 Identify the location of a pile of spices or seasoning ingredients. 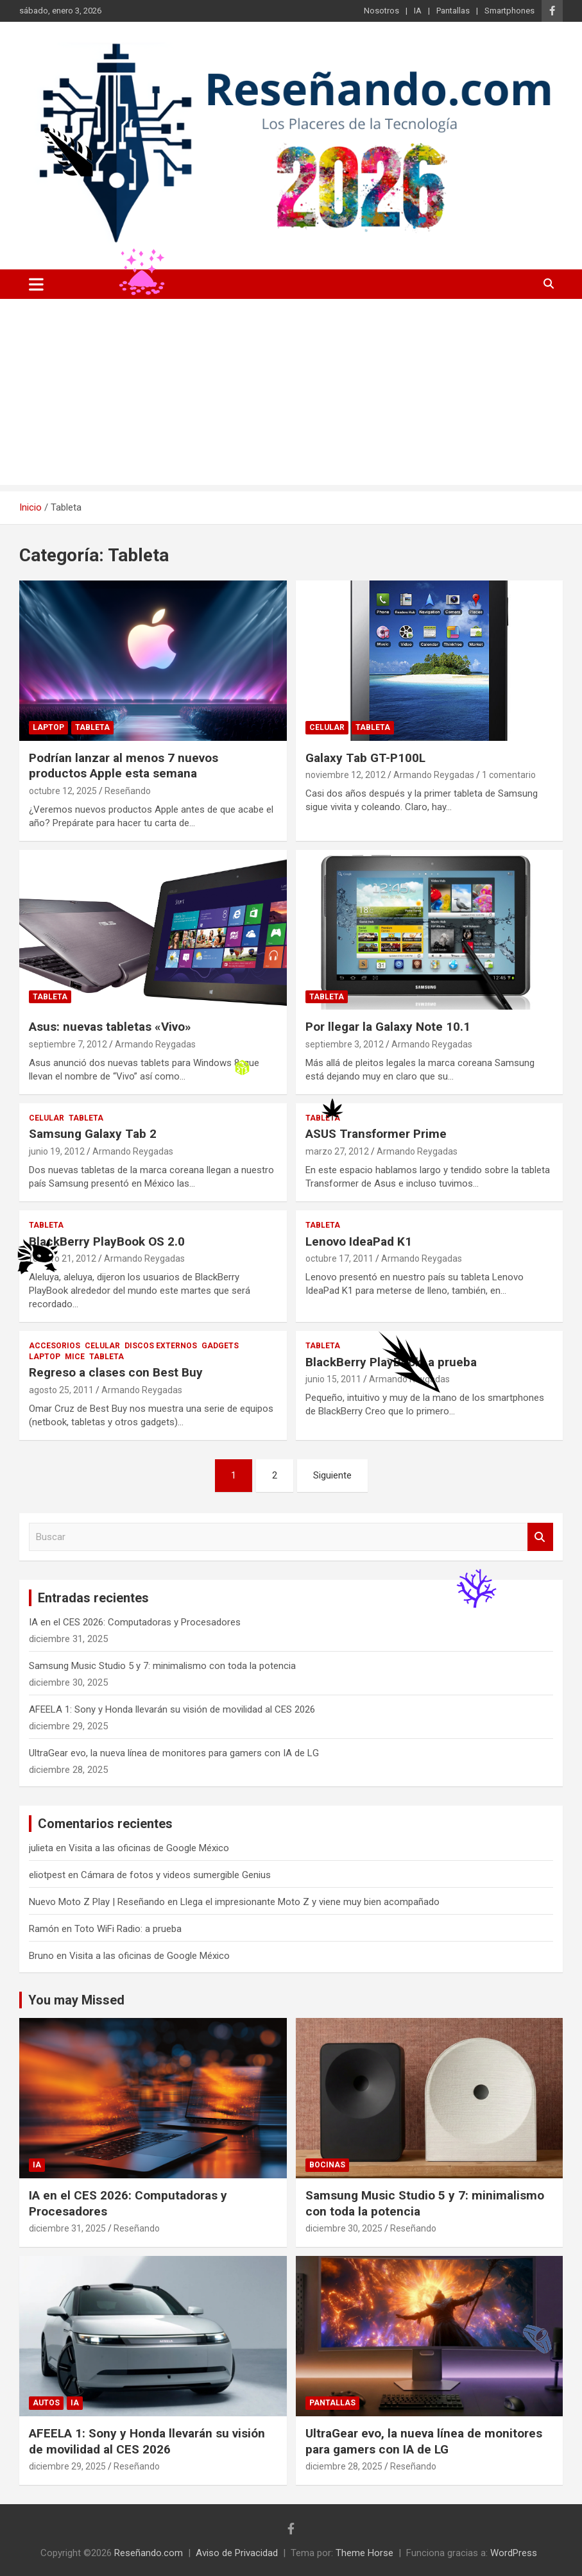
(142, 271).